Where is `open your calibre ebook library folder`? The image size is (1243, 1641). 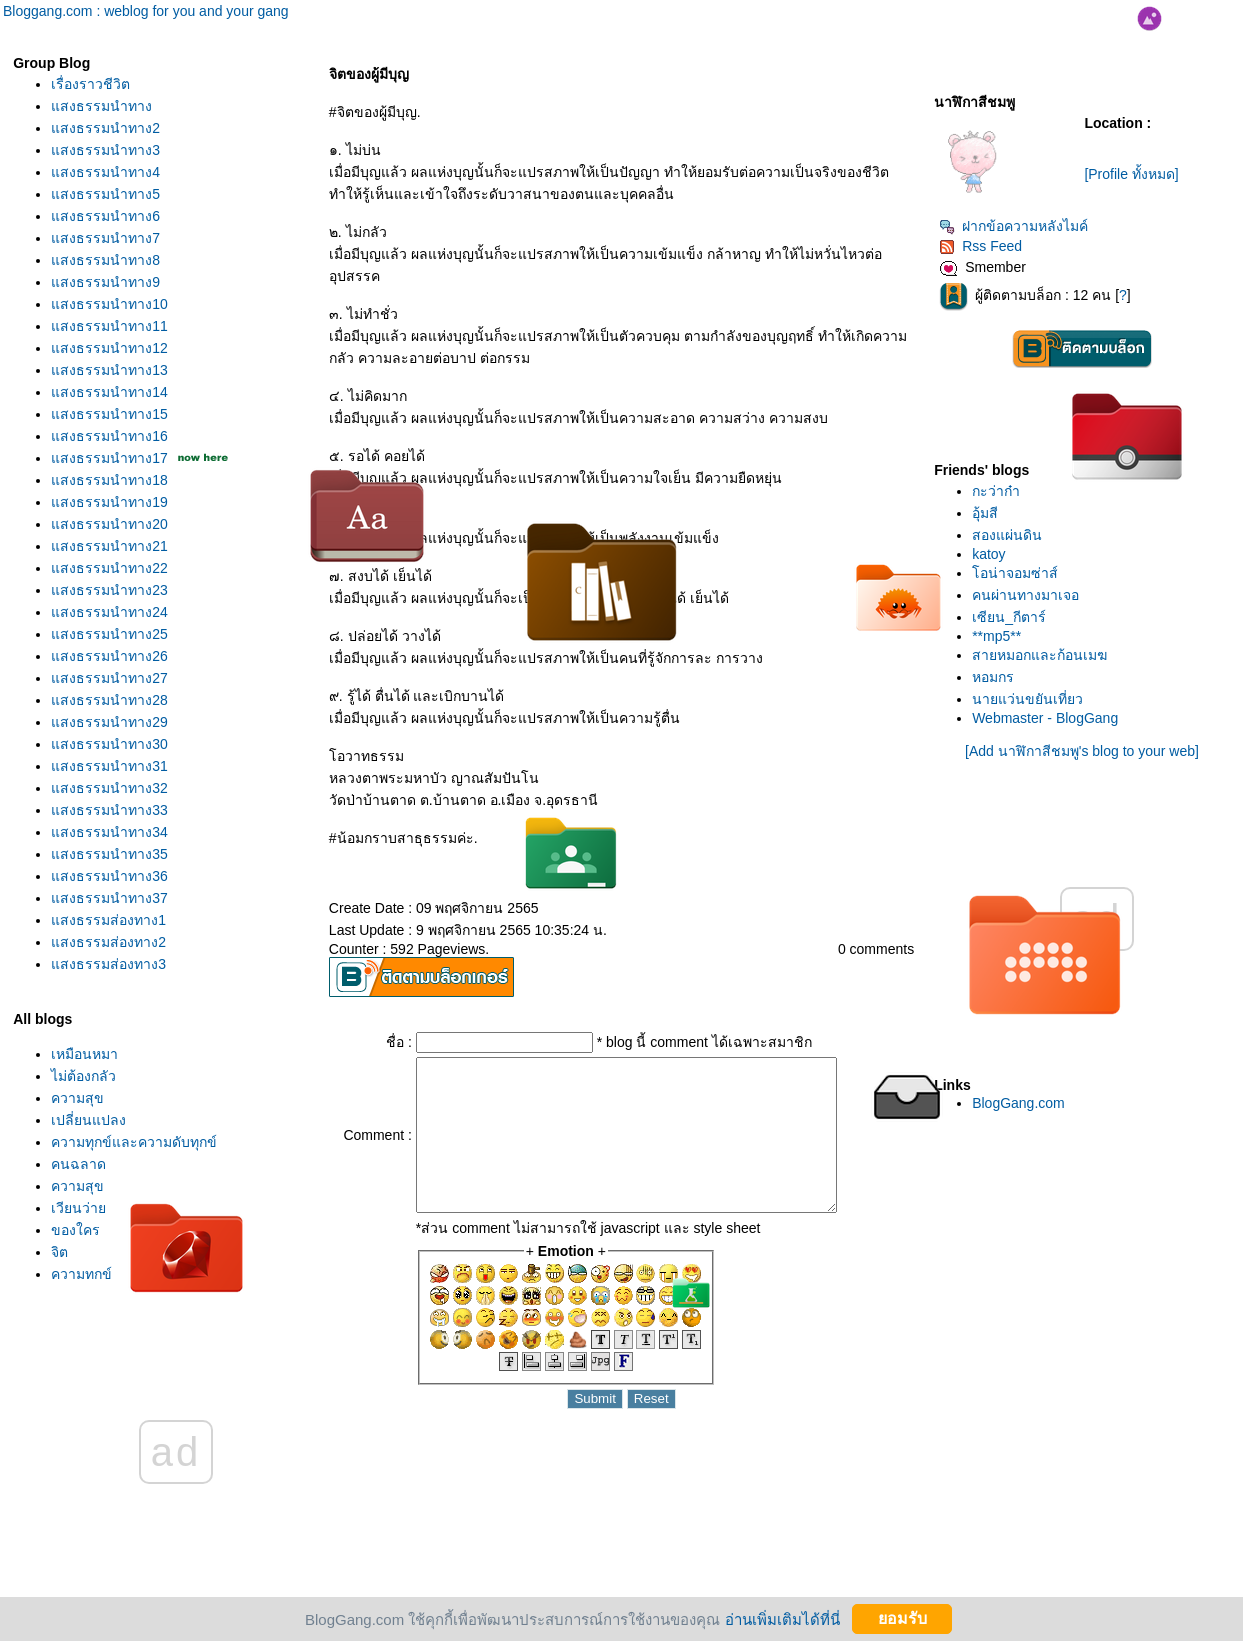 open your calibre ebook library folder is located at coordinates (601, 586).